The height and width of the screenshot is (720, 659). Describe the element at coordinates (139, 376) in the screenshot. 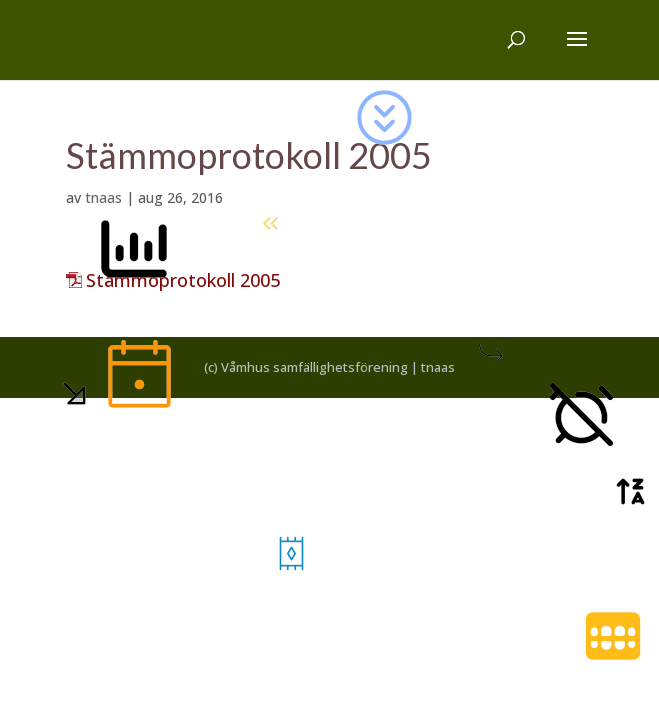

I see `indicates a calendar event or notification` at that location.